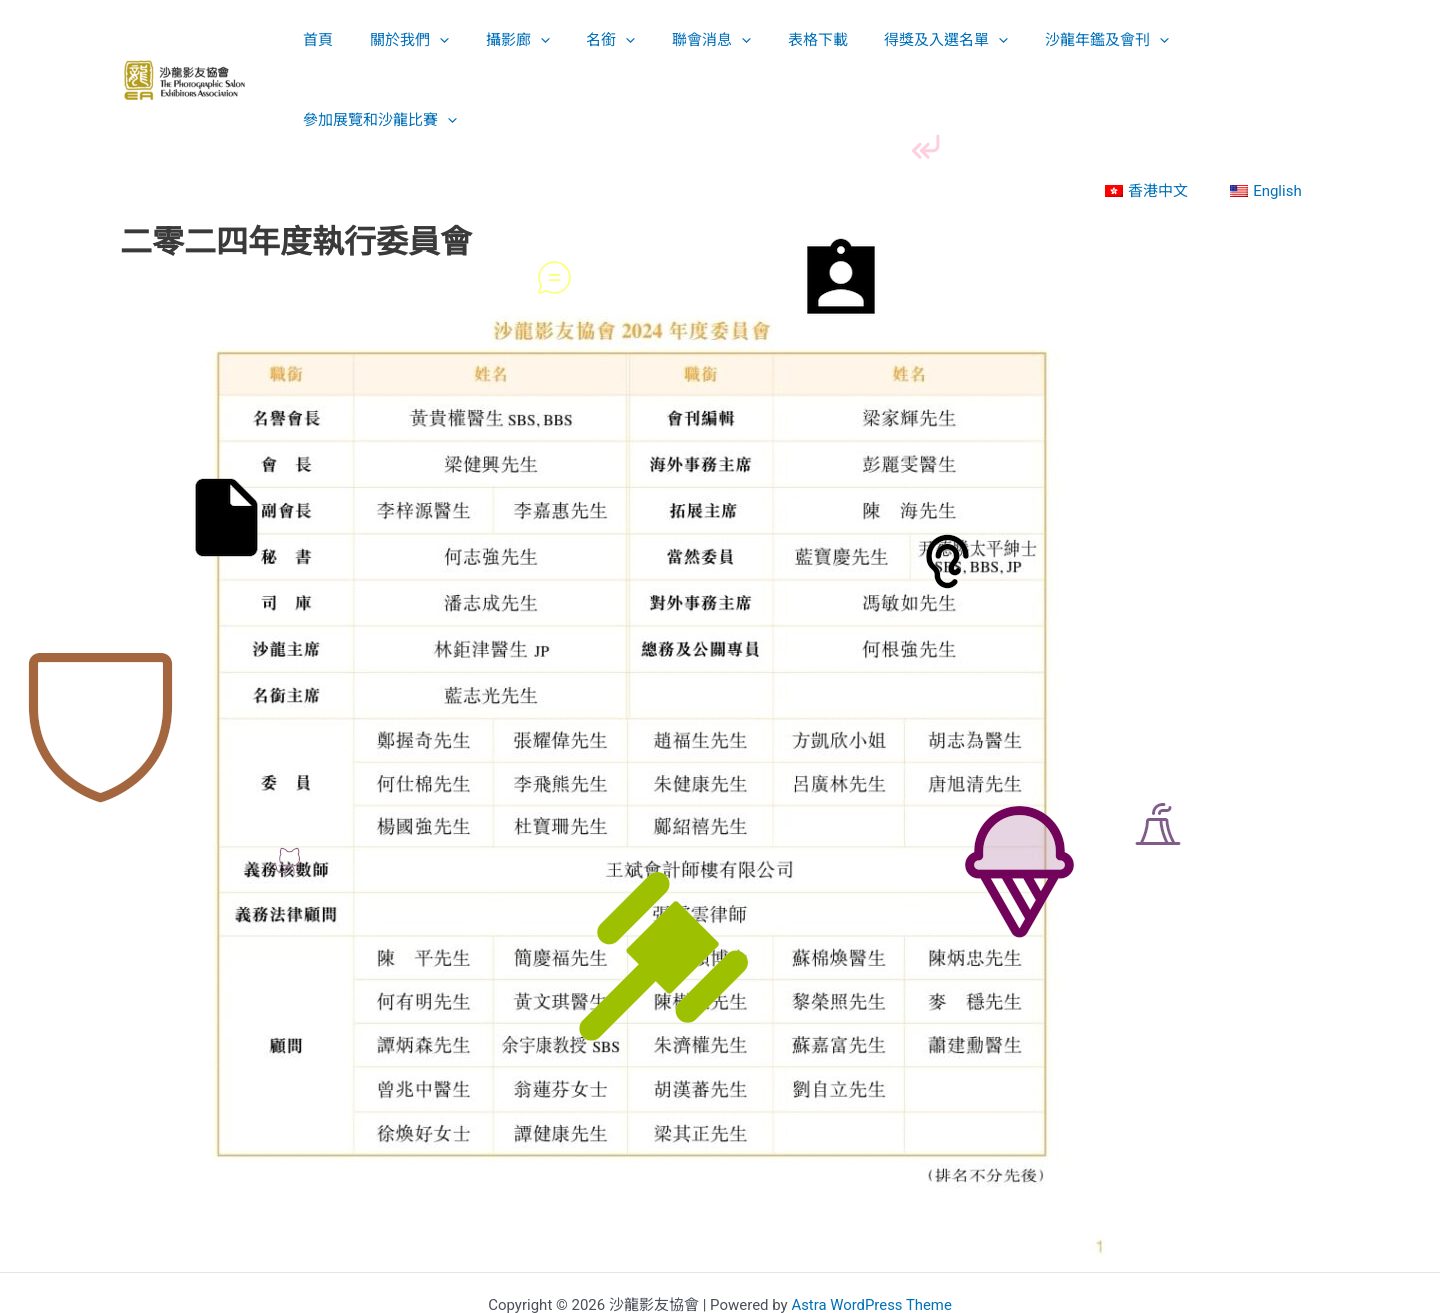 This screenshot has height=1313, width=1440. Describe the element at coordinates (1019, 869) in the screenshot. I see `browse dessert or ice cream options` at that location.